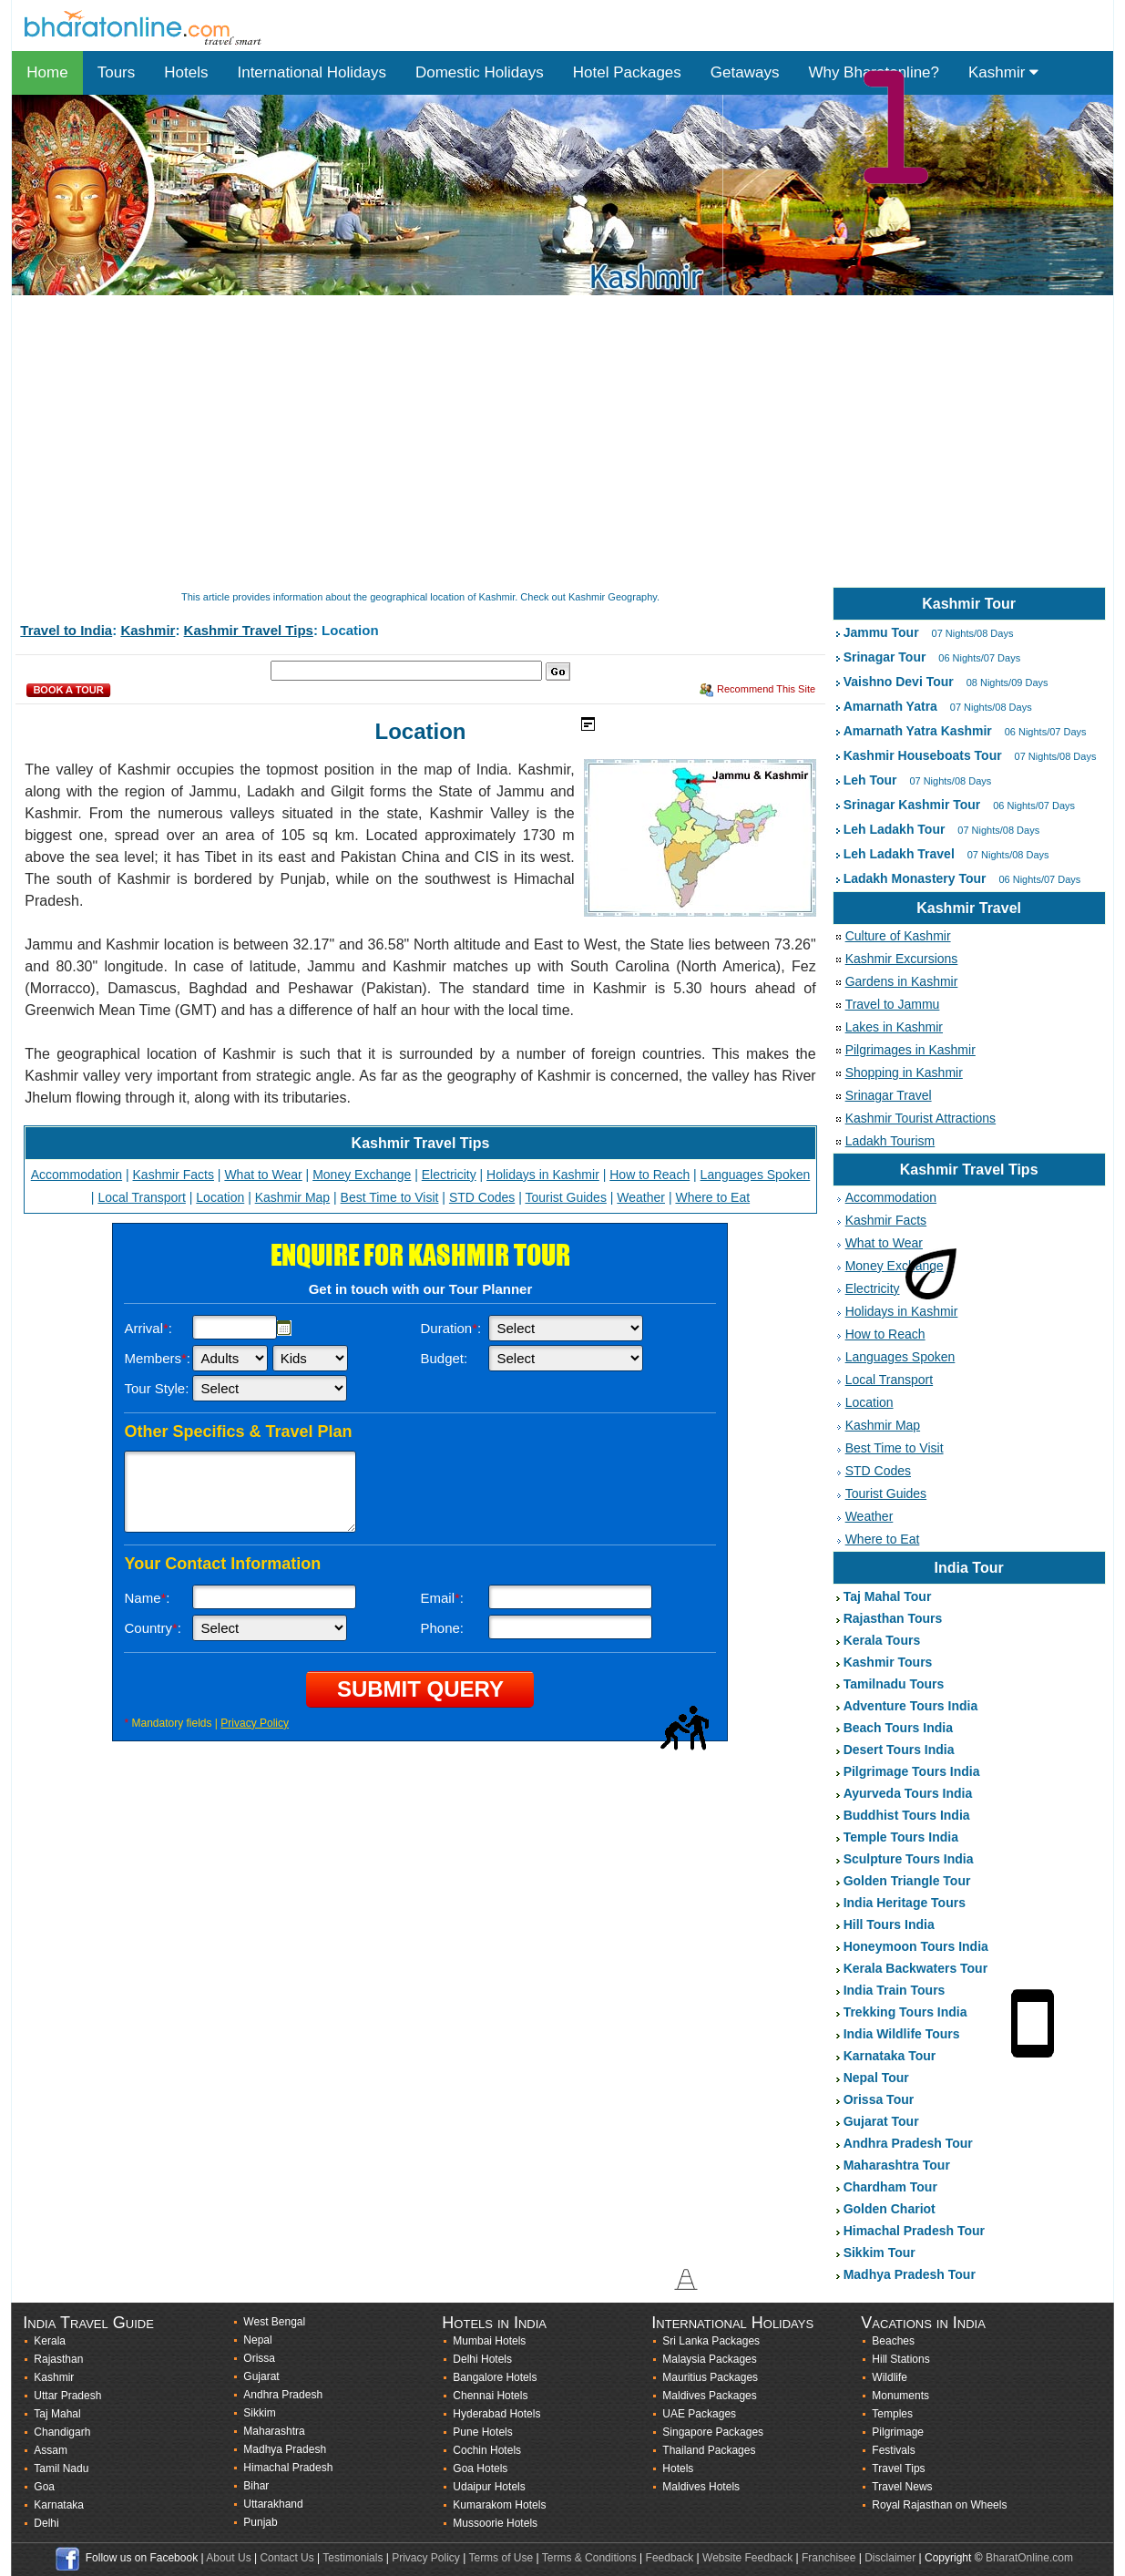 This screenshot has width=1125, height=2576. I want to click on open text editor or document composer, so click(588, 724).